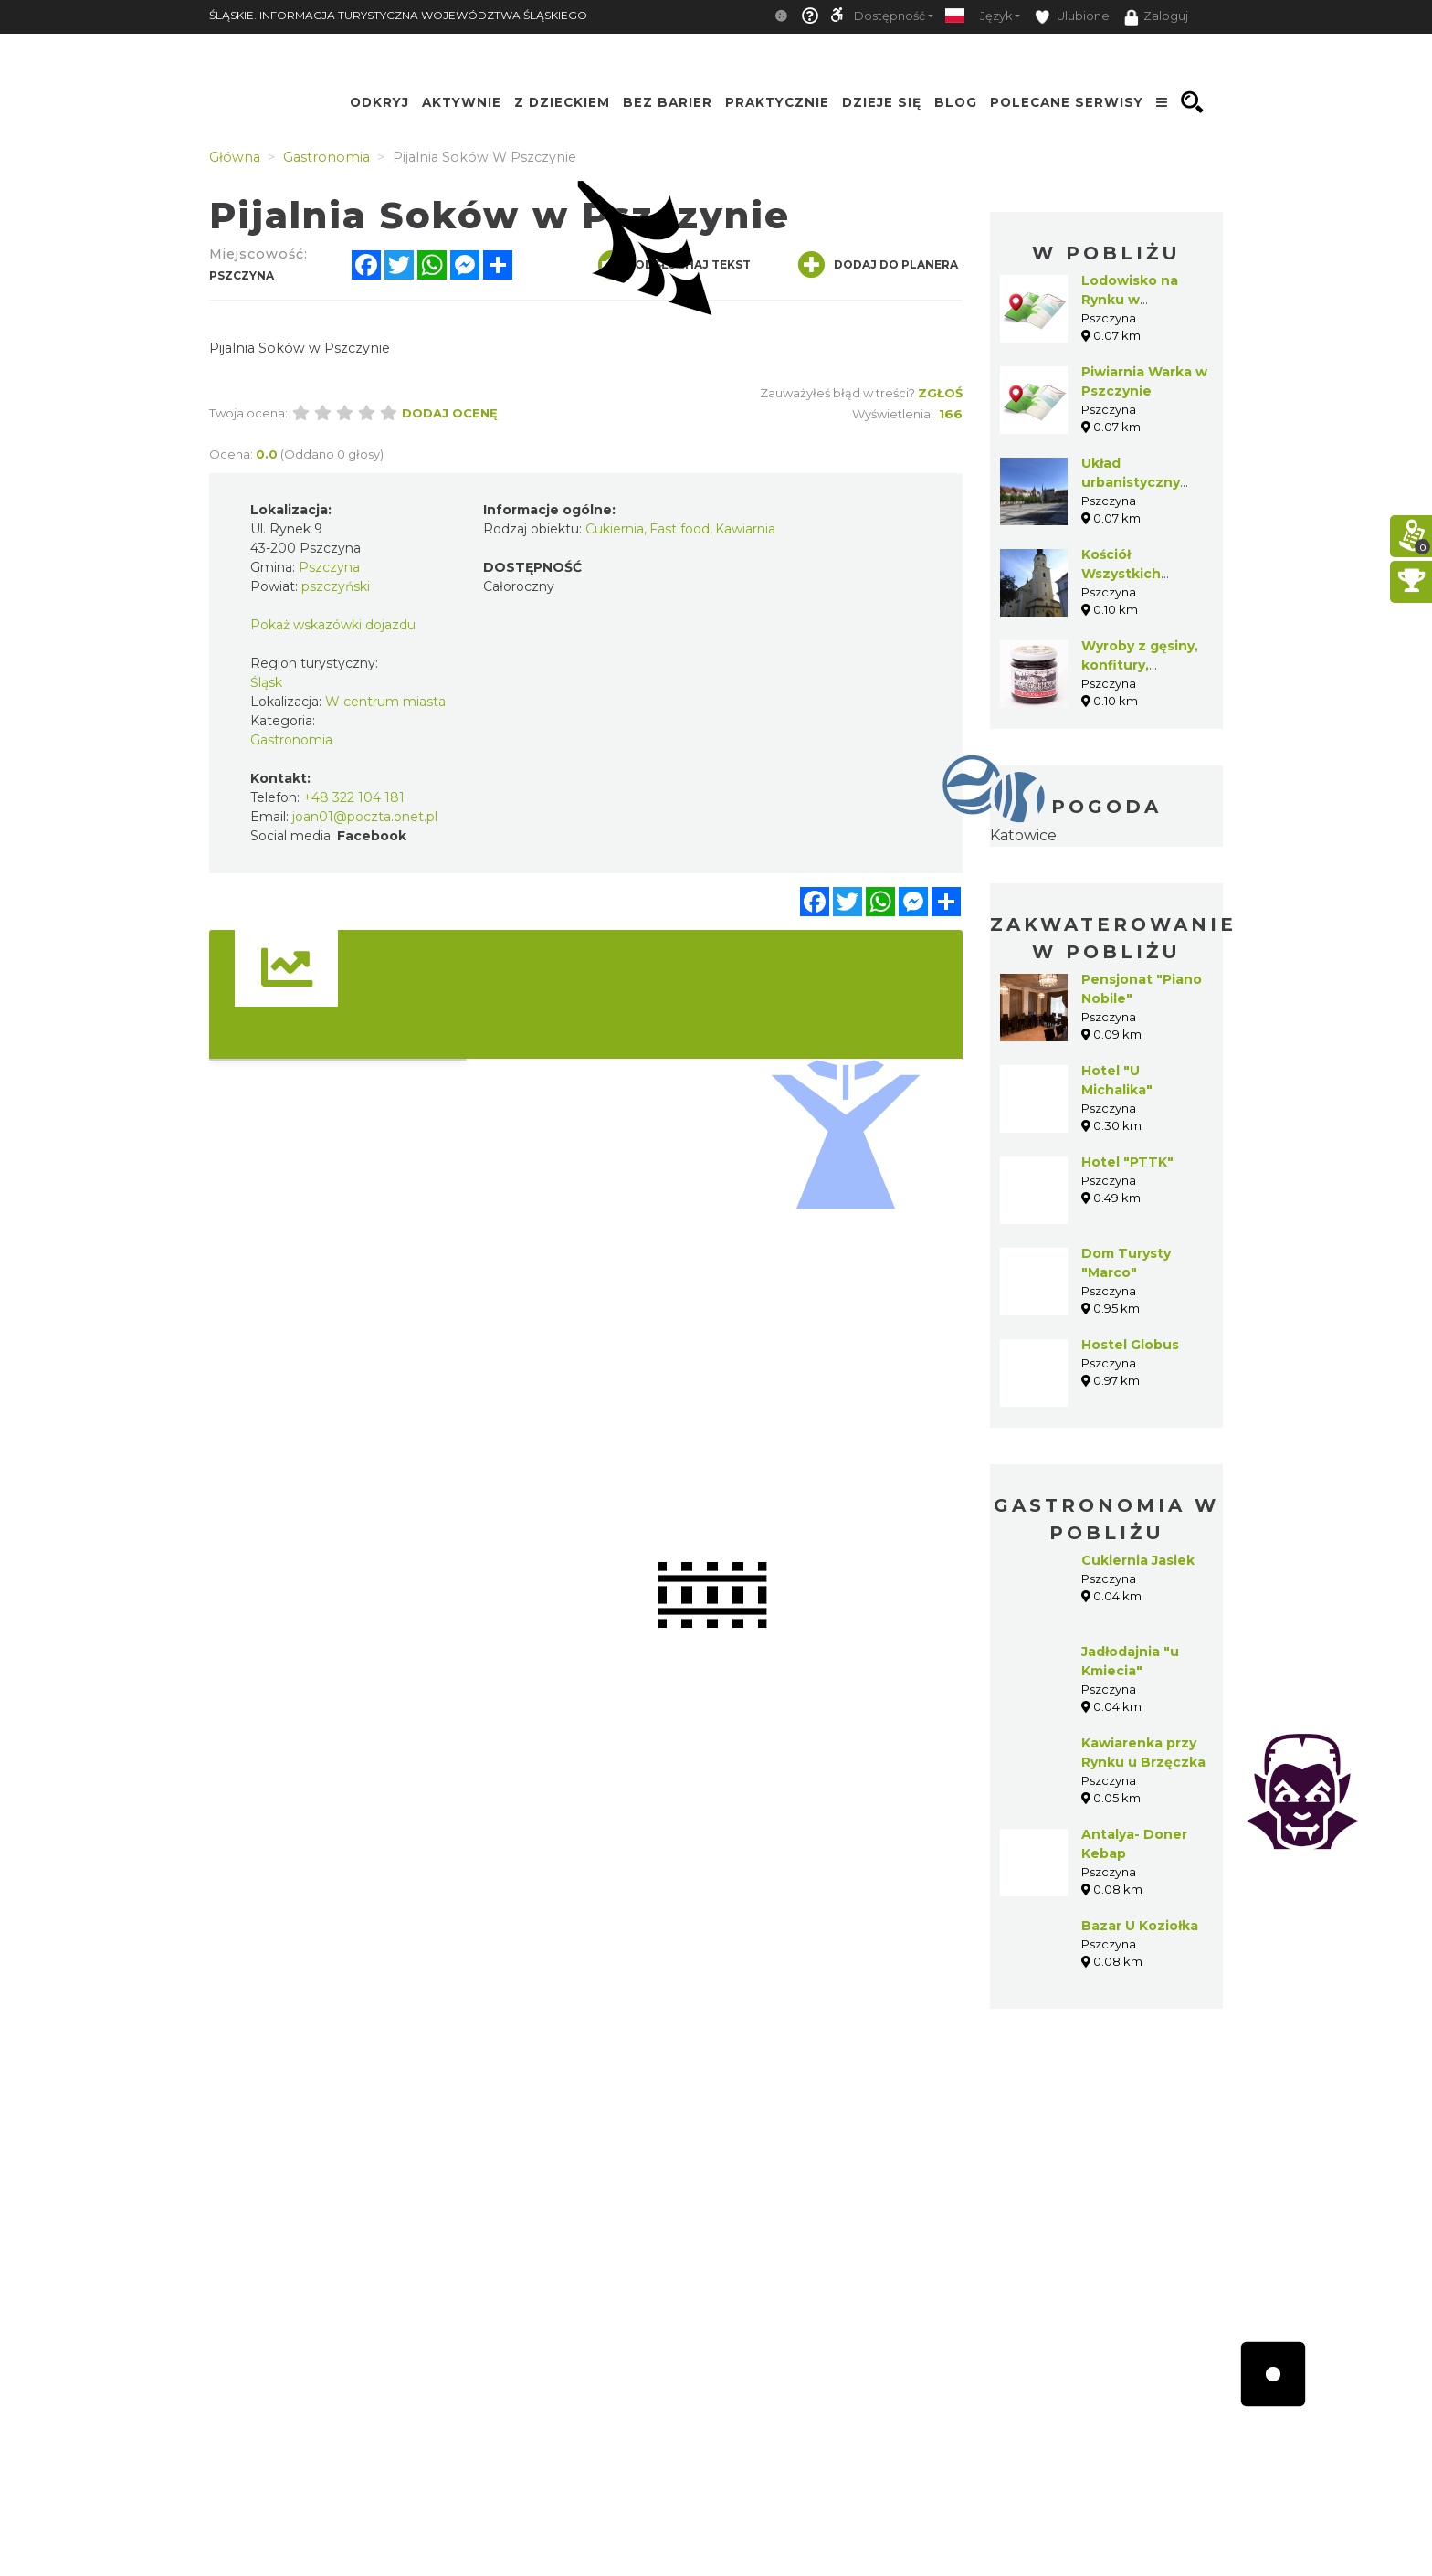 This screenshot has width=1432, height=2576. What do you see at coordinates (846, 1135) in the screenshot?
I see `indicates a decision point or branching path` at bounding box center [846, 1135].